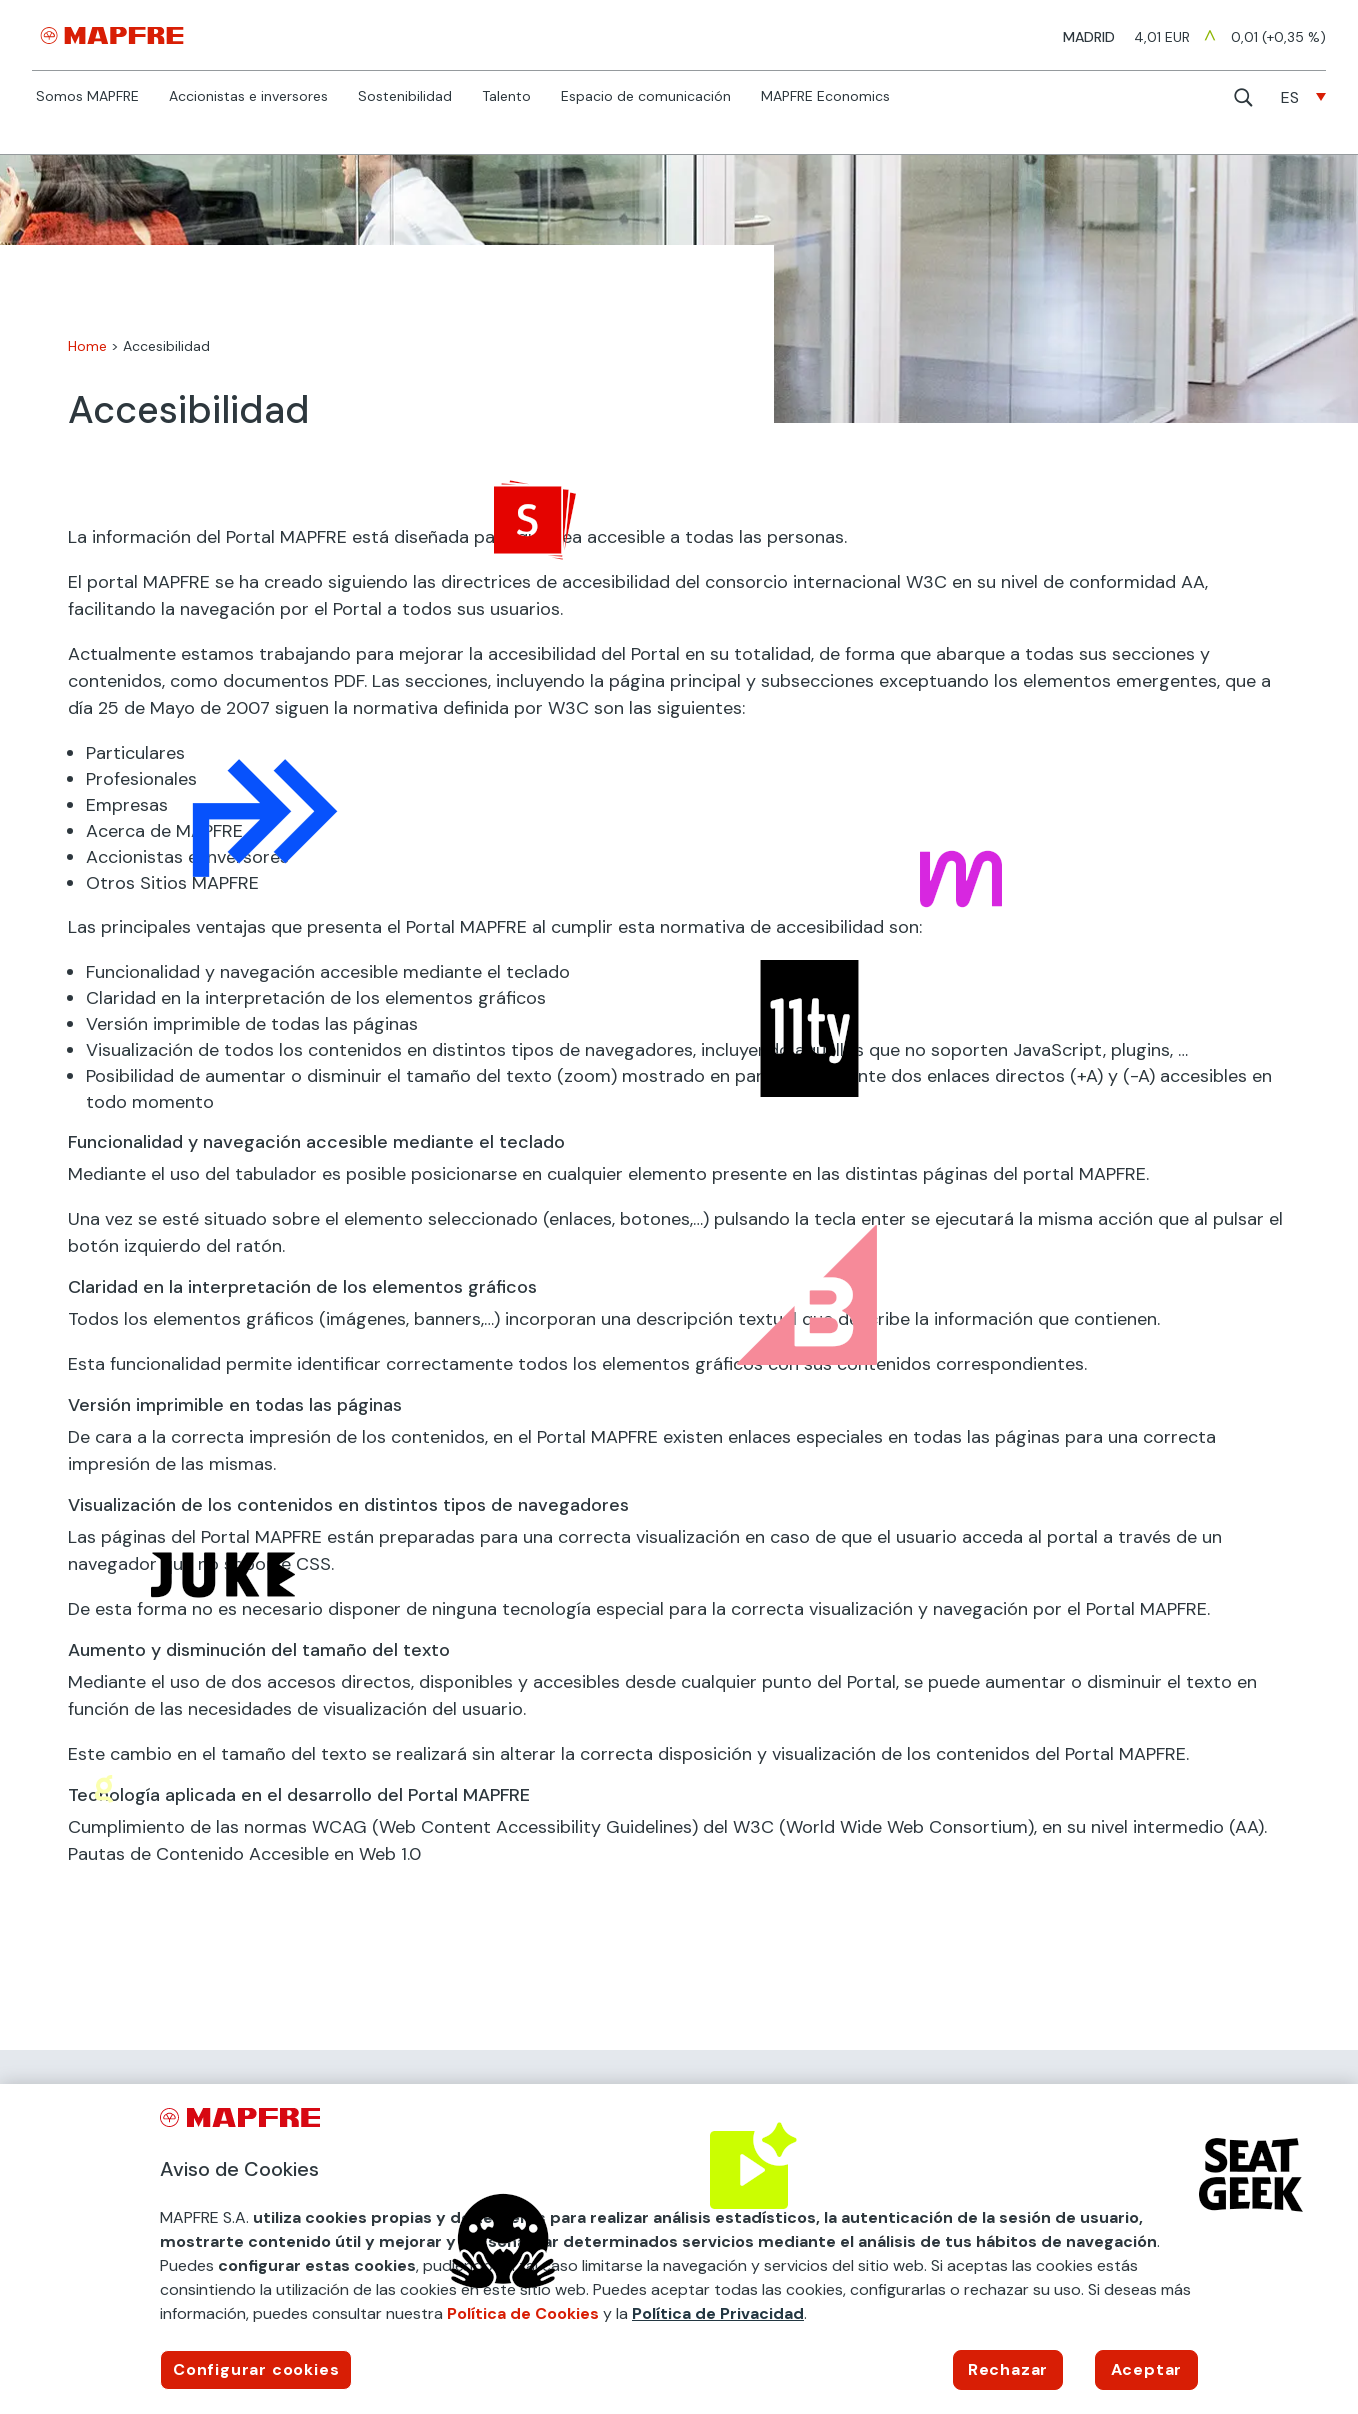 The width and height of the screenshot is (1358, 2414). What do you see at coordinates (749, 2170) in the screenshot?
I see `access AI-powered video editing tools` at bounding box center [749, 2170].